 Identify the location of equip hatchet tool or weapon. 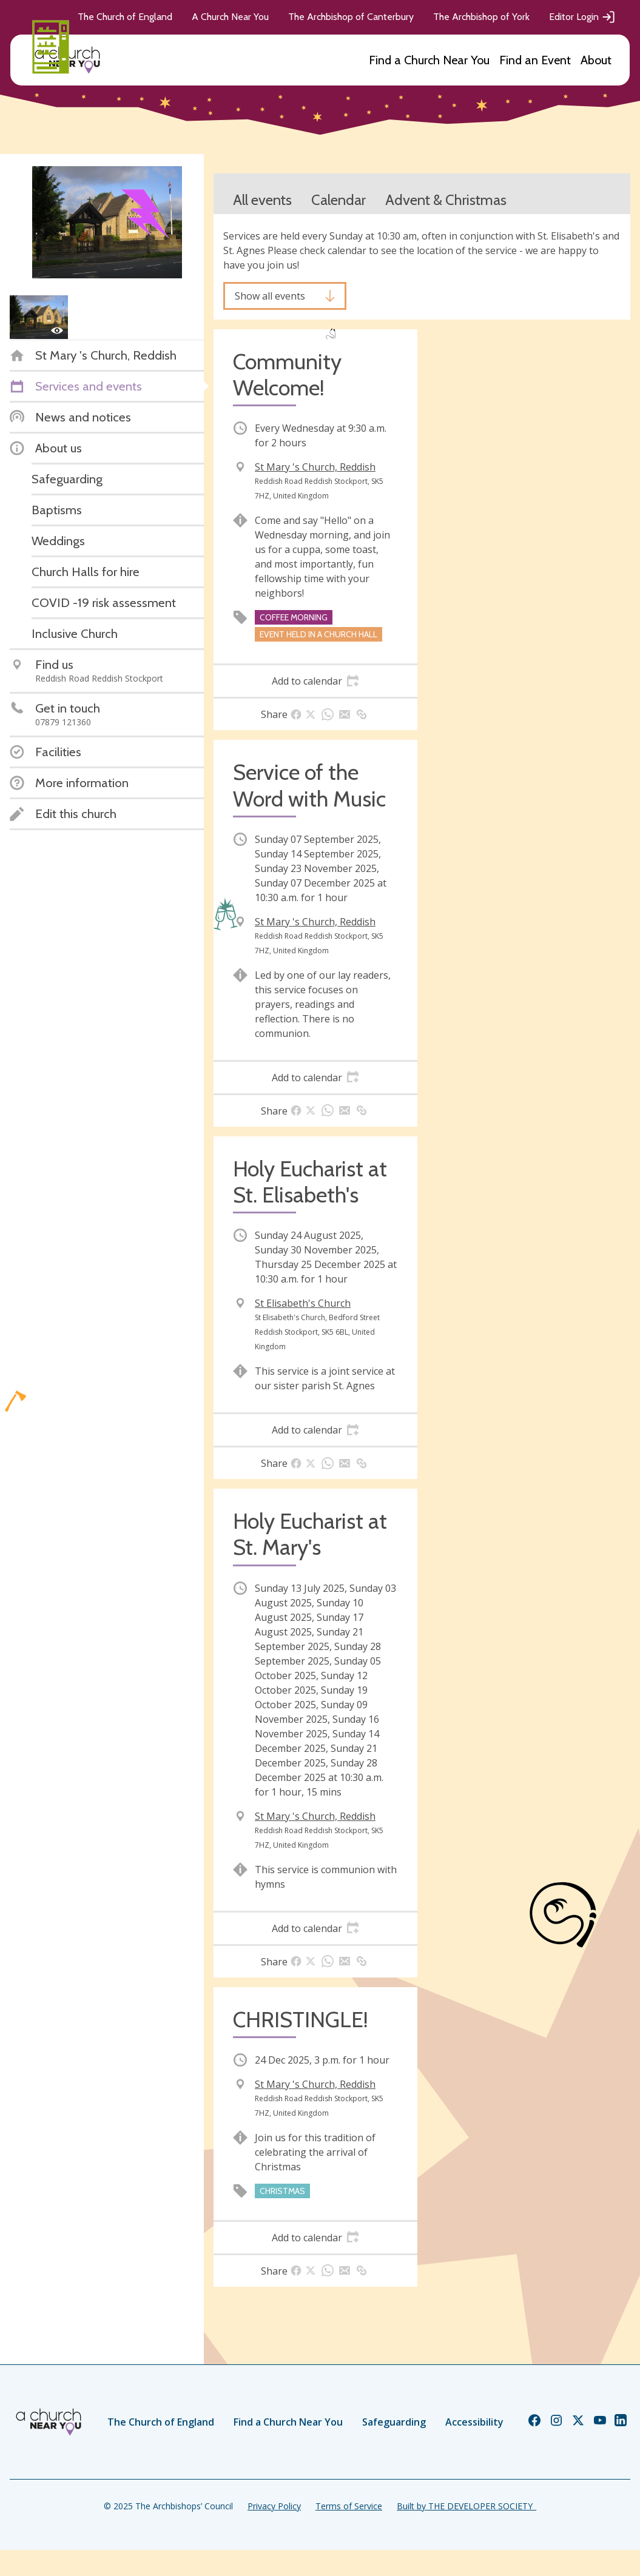
(15, 1401).